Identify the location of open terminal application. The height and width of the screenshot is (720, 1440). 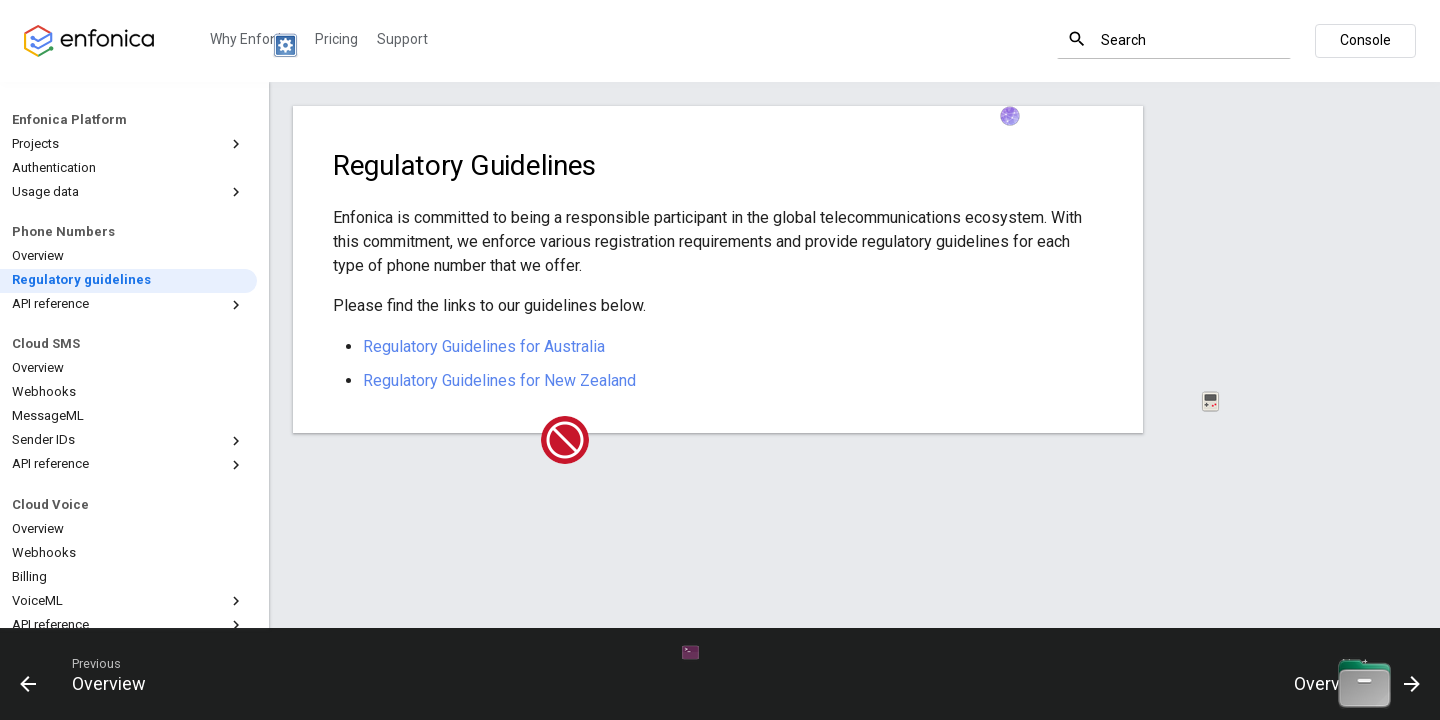
(690, 652).